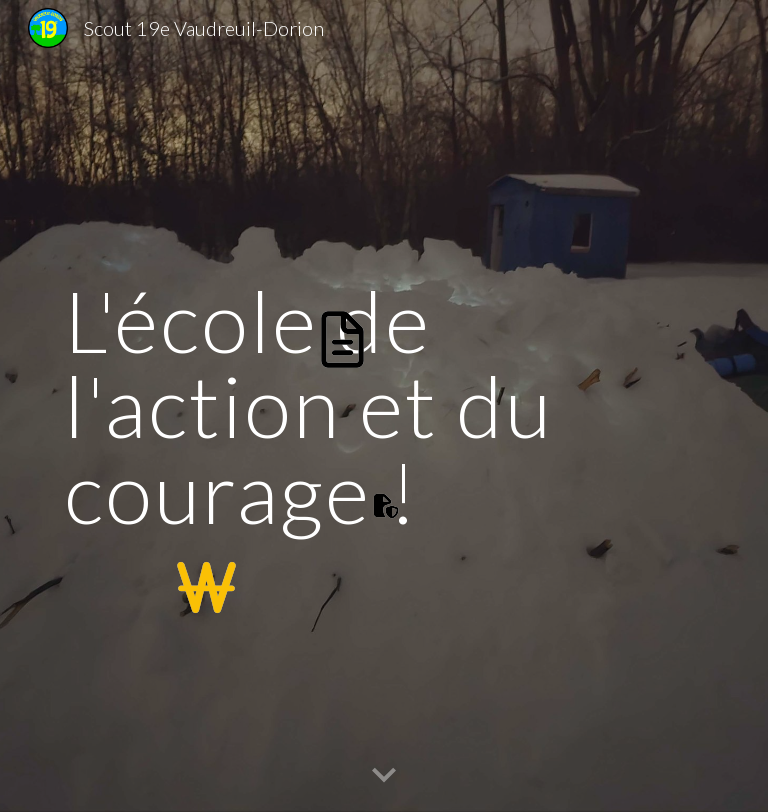 Image resolution: width=768 pixels, height=812 pixels. What do you see at coordinates (206, 587) in the screenshot?
I see `south korean won currency symbol` at bounding box center [206, 587].